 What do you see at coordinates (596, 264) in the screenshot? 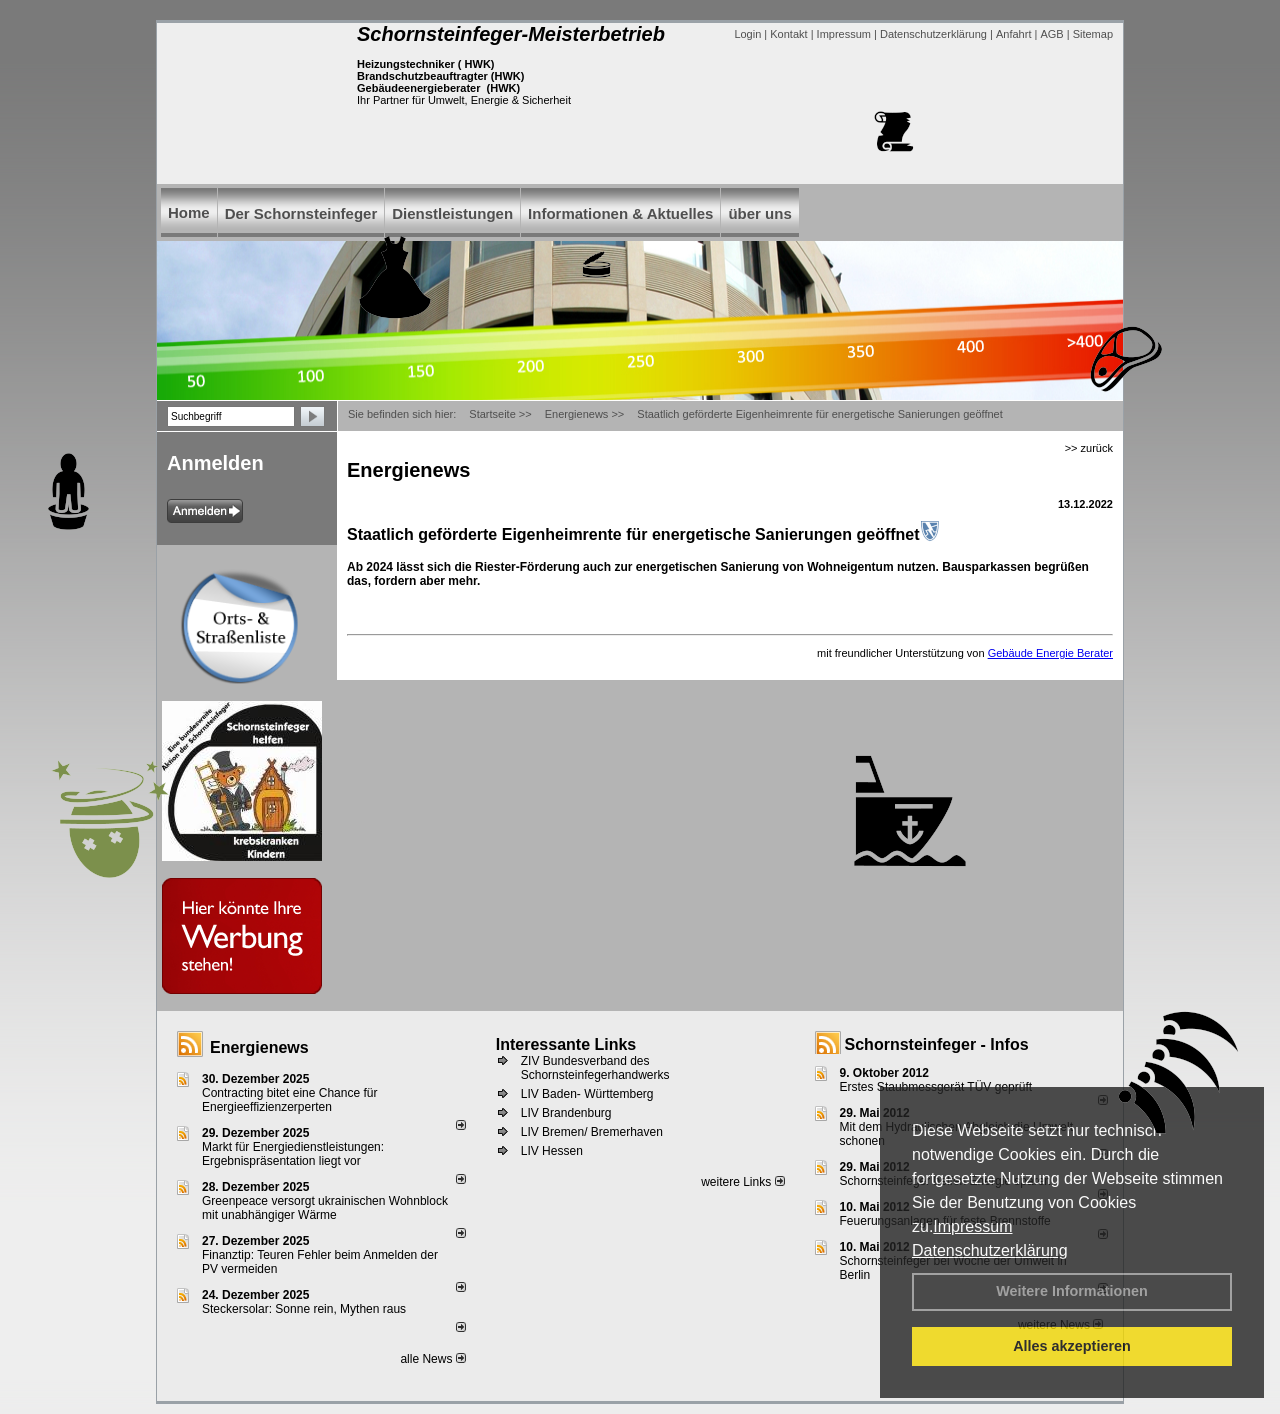
I see `opened canned food item` at bounding box center [596, 264].